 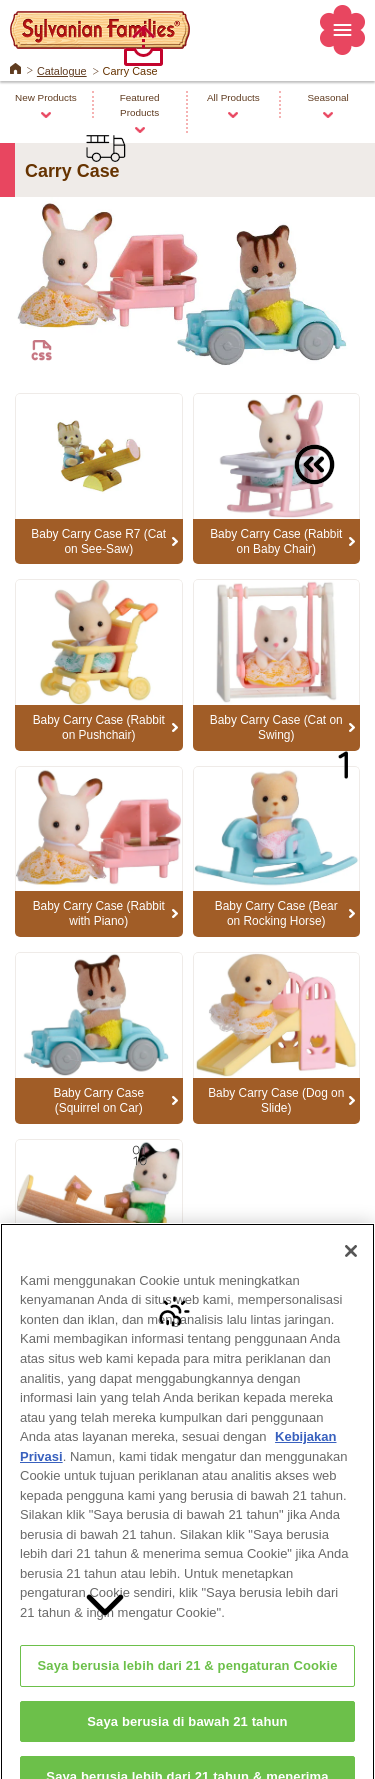 I want to click on expand a dropdown menu or section, so click(x=105, y=1605).